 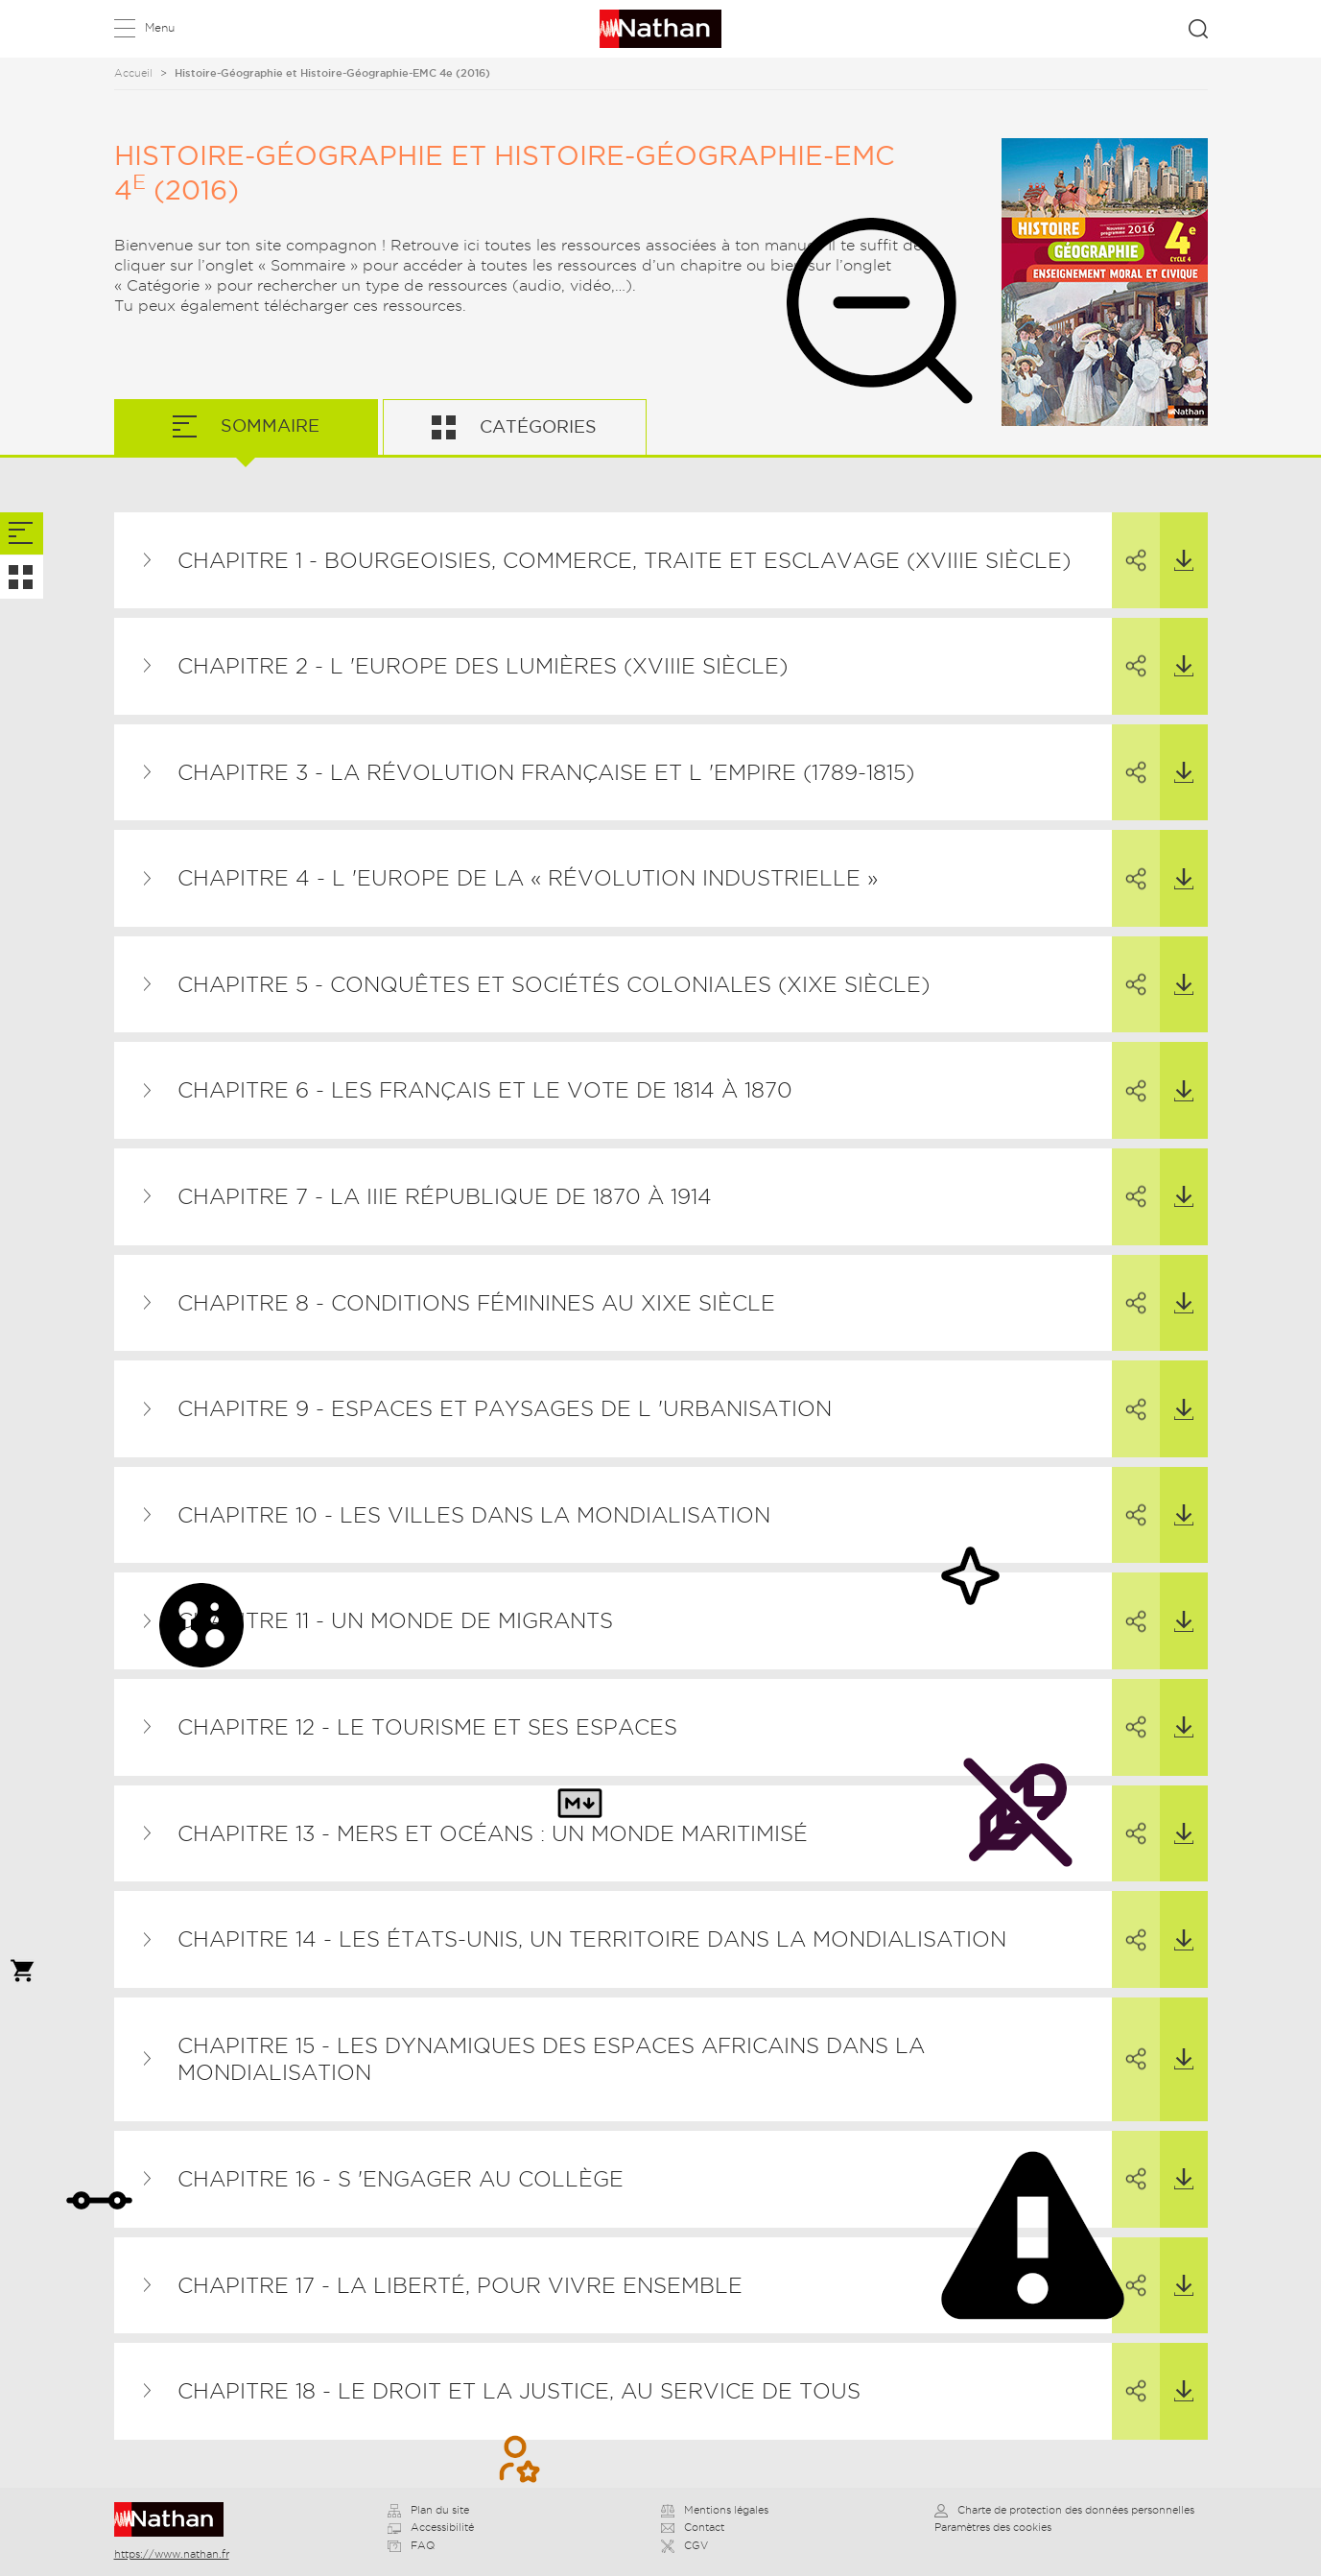 What do you see at coordinates (515, 2458) in the screenshot?
I see `view or access favorite user` at bounding box center [515, 2458].